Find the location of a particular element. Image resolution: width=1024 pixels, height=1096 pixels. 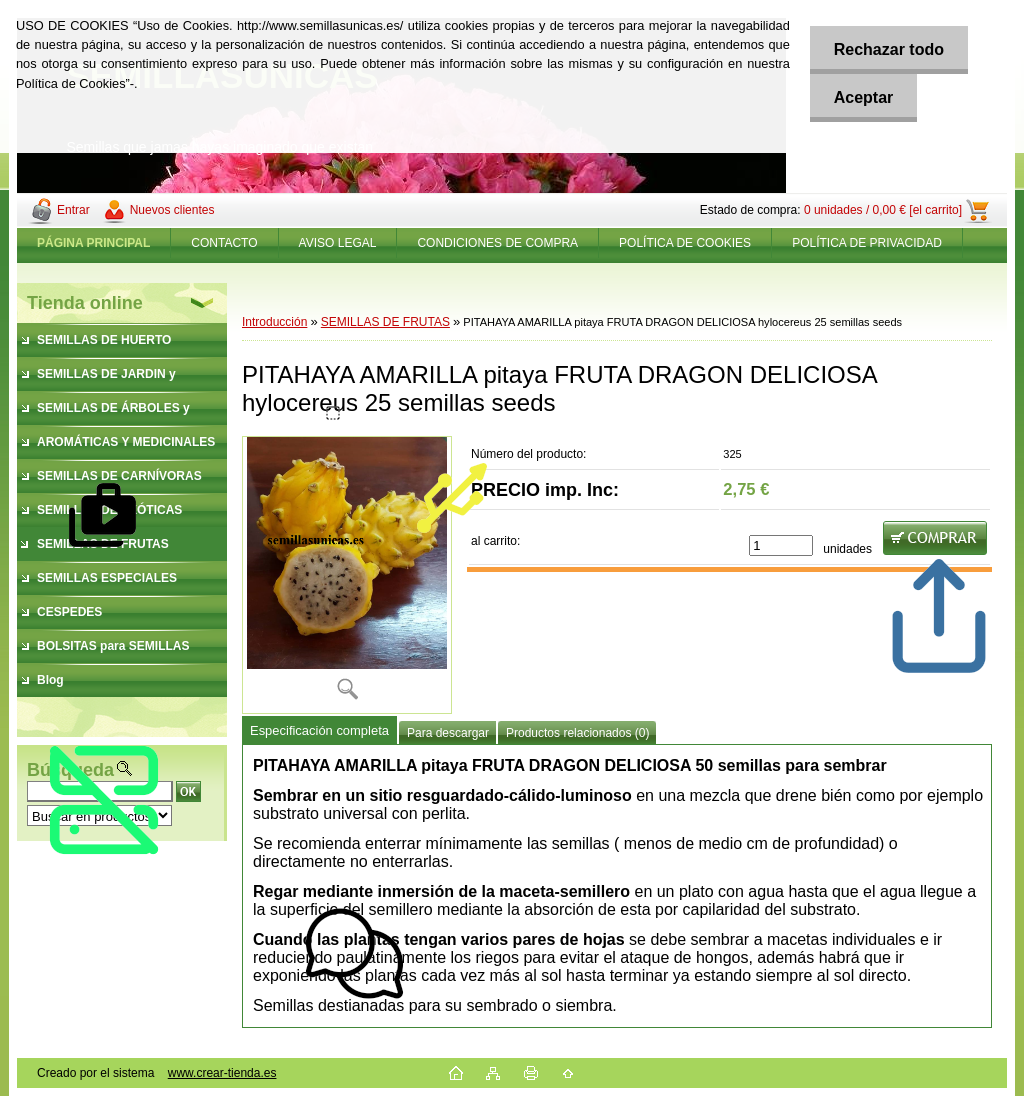

connect a USB device is located at coordinates (452, 498).